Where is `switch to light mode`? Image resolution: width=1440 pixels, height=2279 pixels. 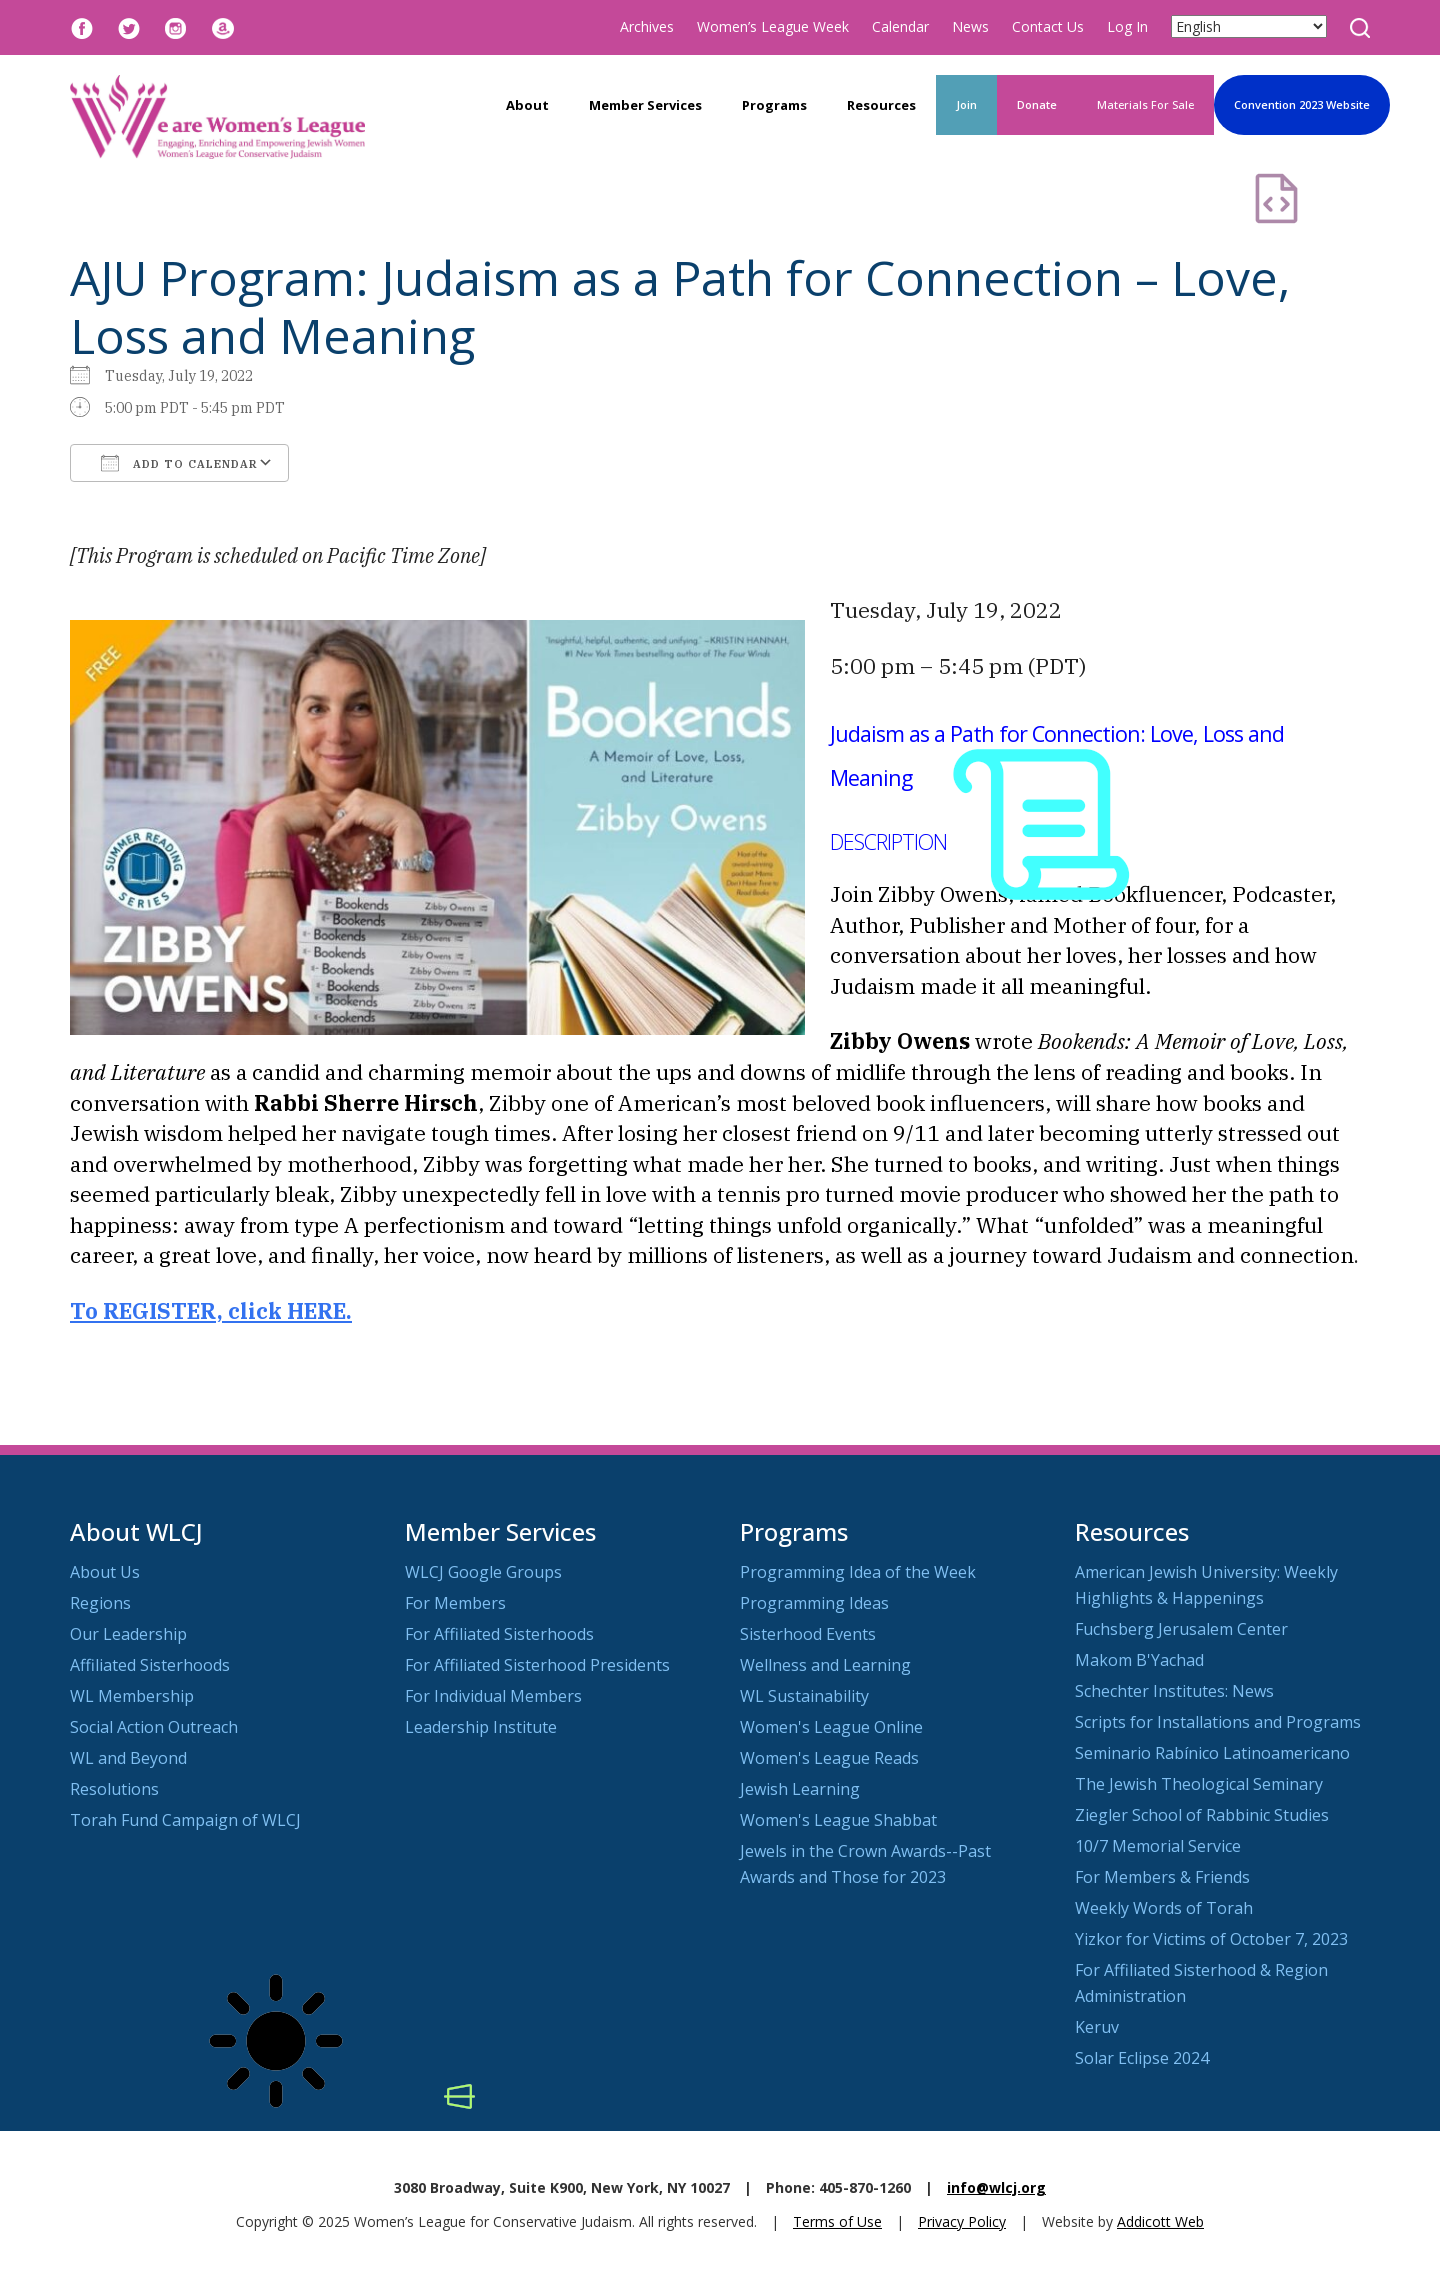
switch to light mode is located at coordinates (276, 2041).